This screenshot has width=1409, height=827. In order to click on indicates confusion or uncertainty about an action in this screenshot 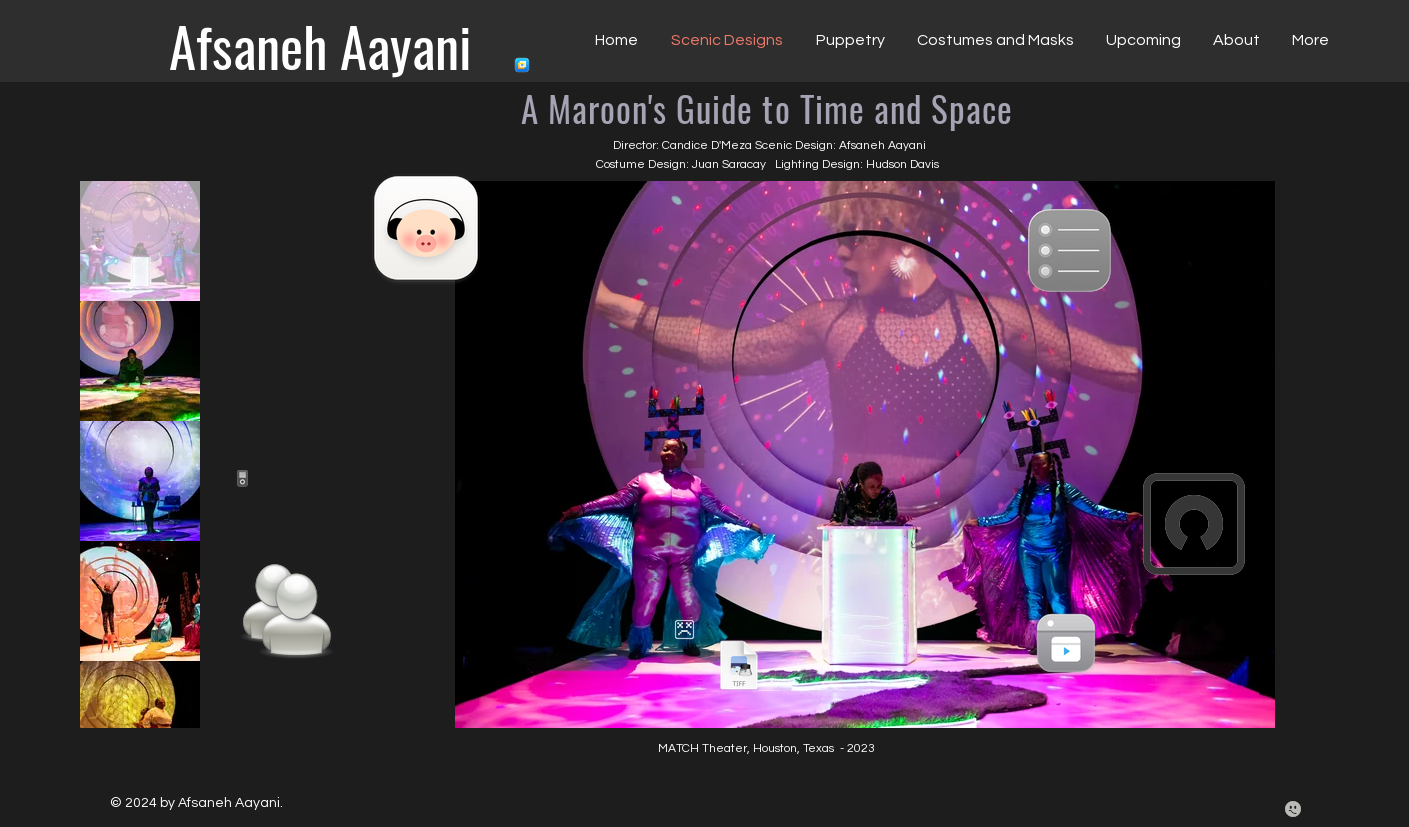, I will do `click(1293, 809)`.